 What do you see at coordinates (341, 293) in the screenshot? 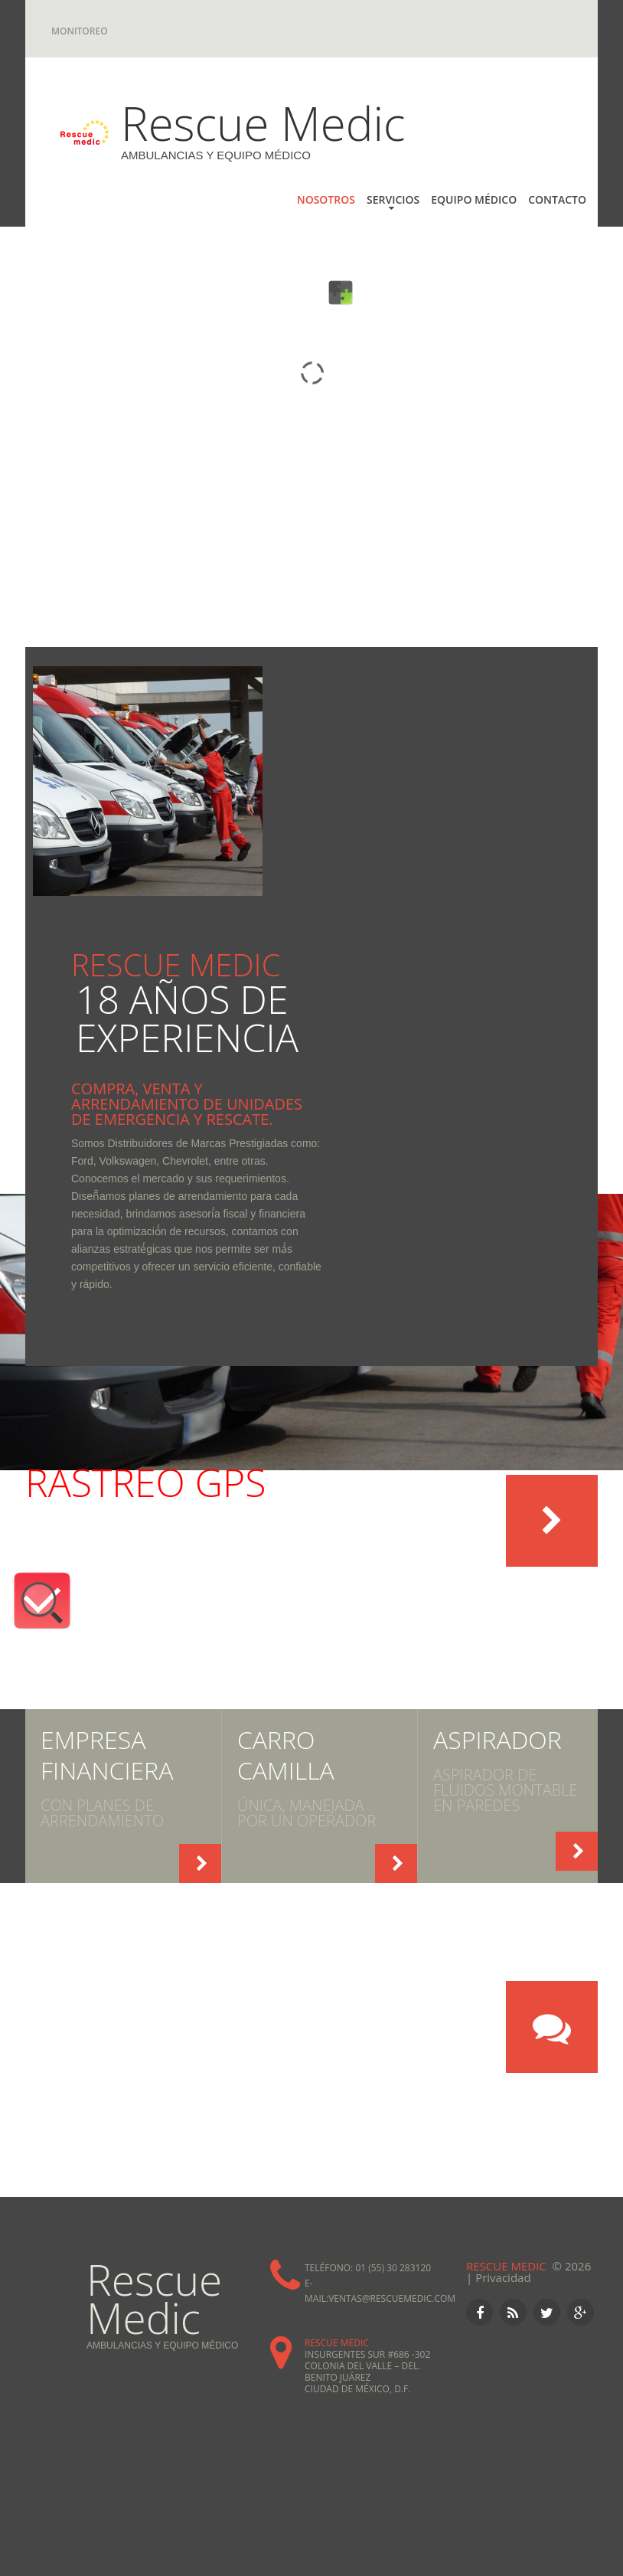
I see `open gnome extensions manager` at bounding box center [341, 293].